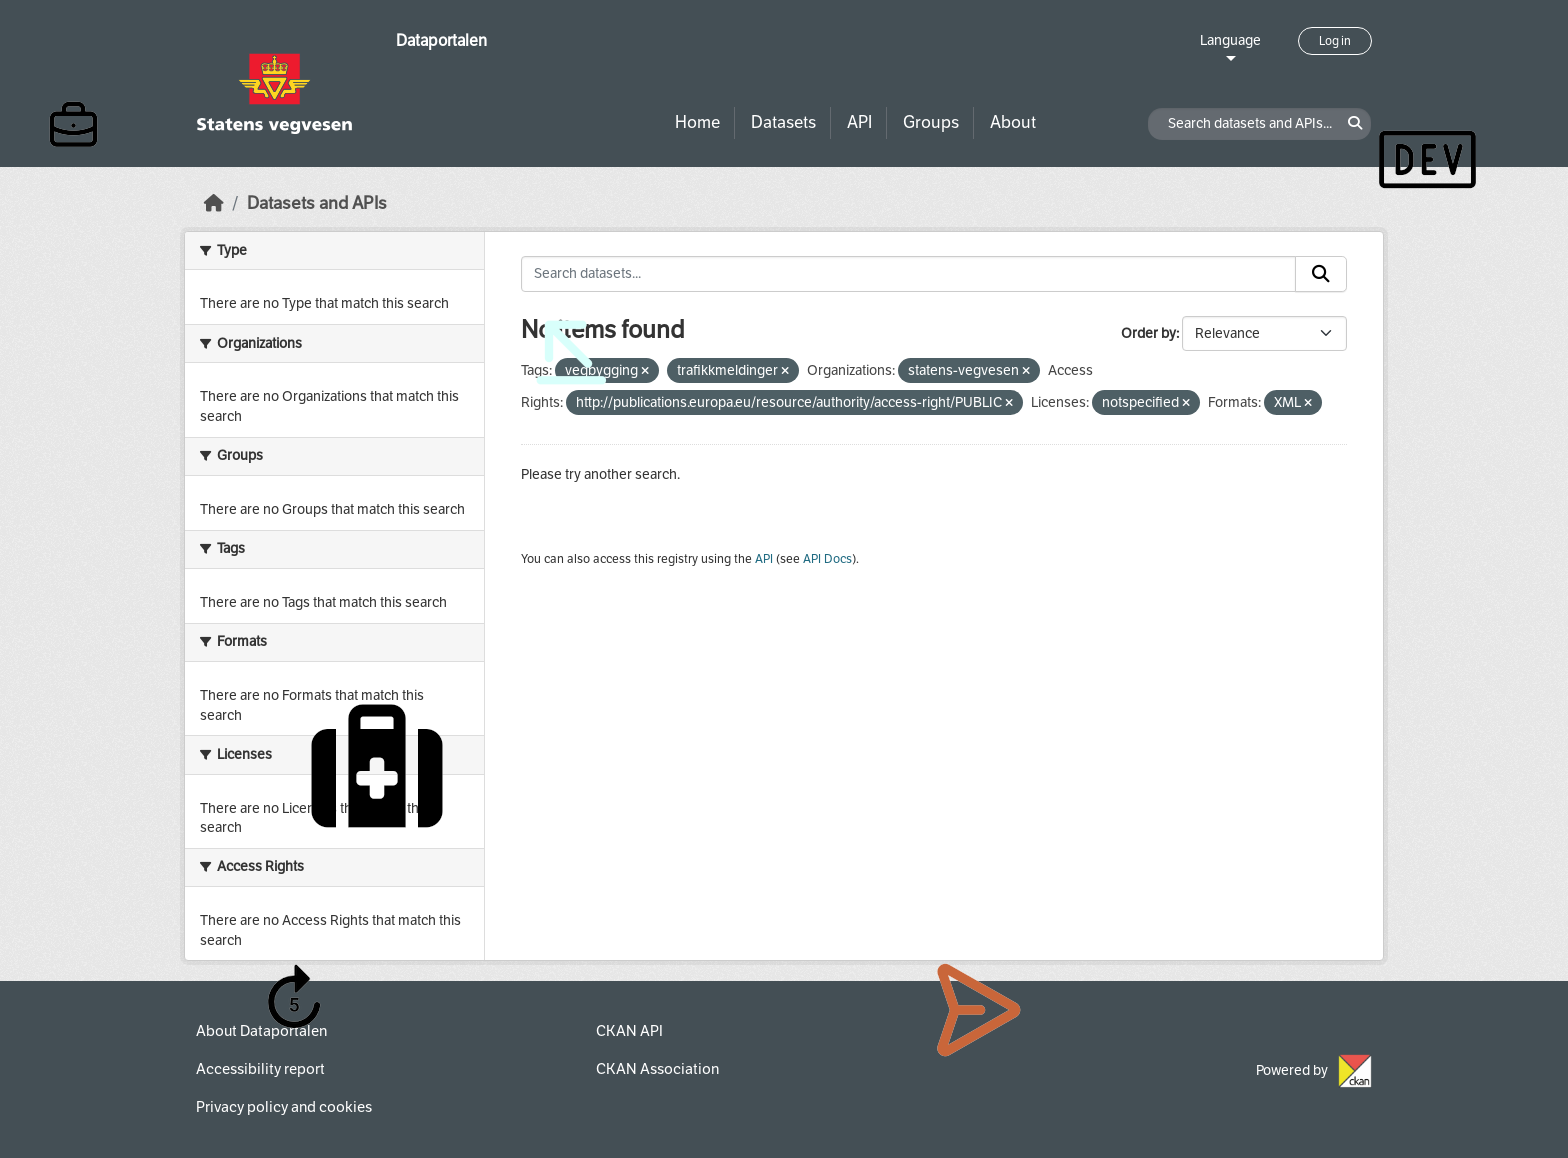  I want to click on access medical or health-related information, so click(377, 770).